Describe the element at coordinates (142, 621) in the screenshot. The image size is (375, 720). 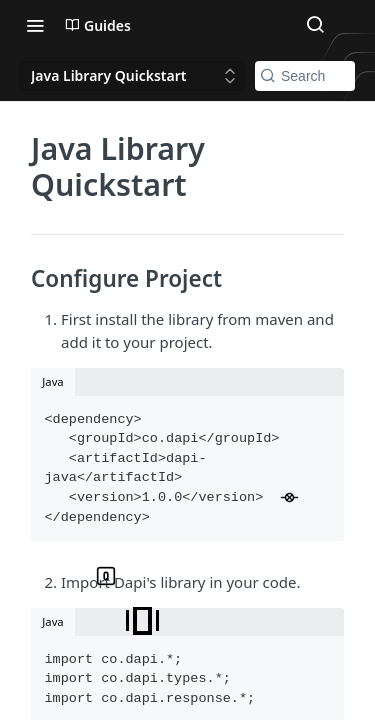
I see `view stories or card-based content` at that location.